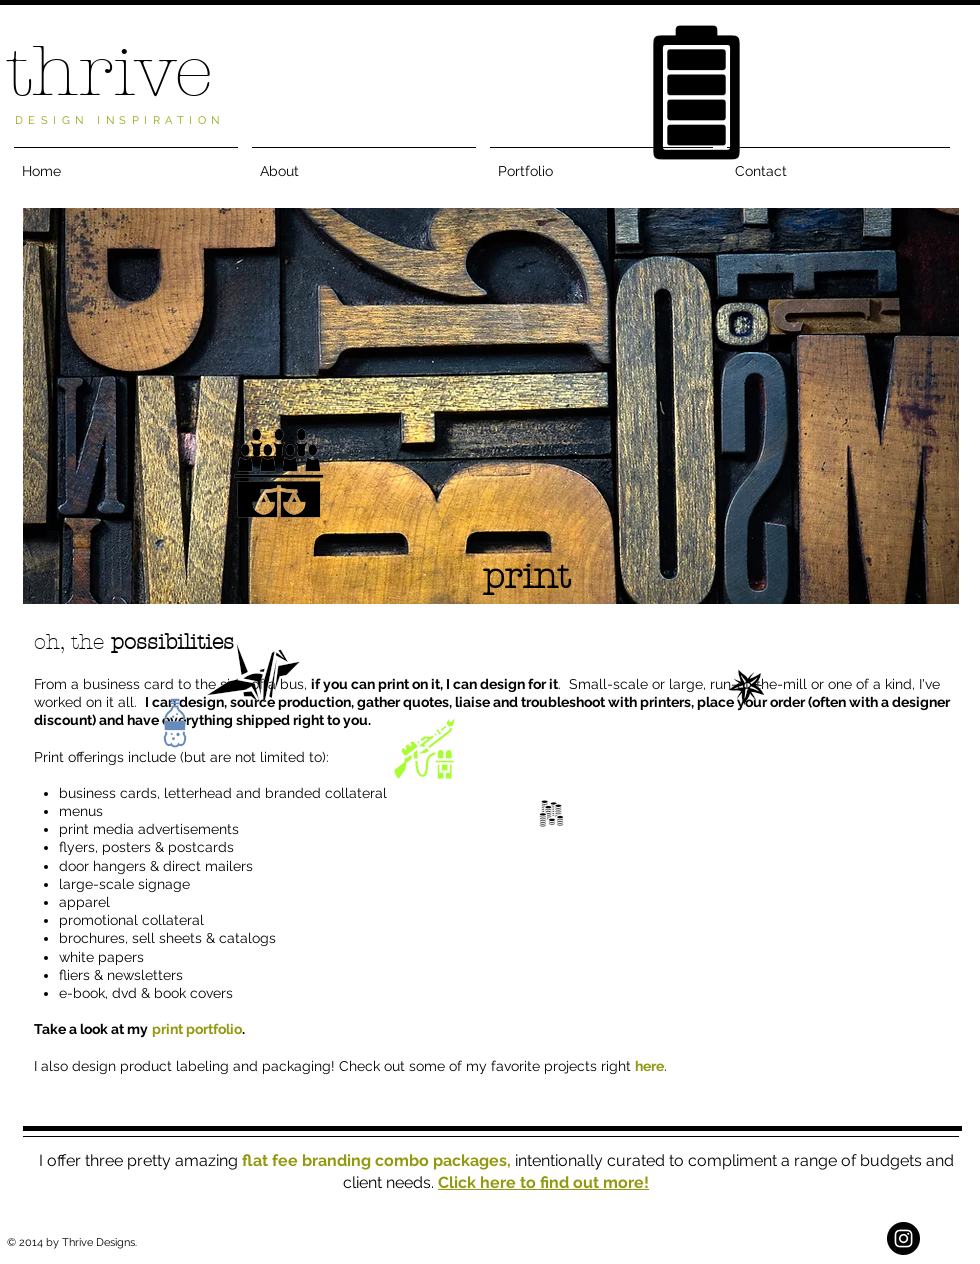  What do you see at coordinates (746, 687) in the screenshot?
I see `open meditation or mindfulness features` at bounding box center [746, 687].